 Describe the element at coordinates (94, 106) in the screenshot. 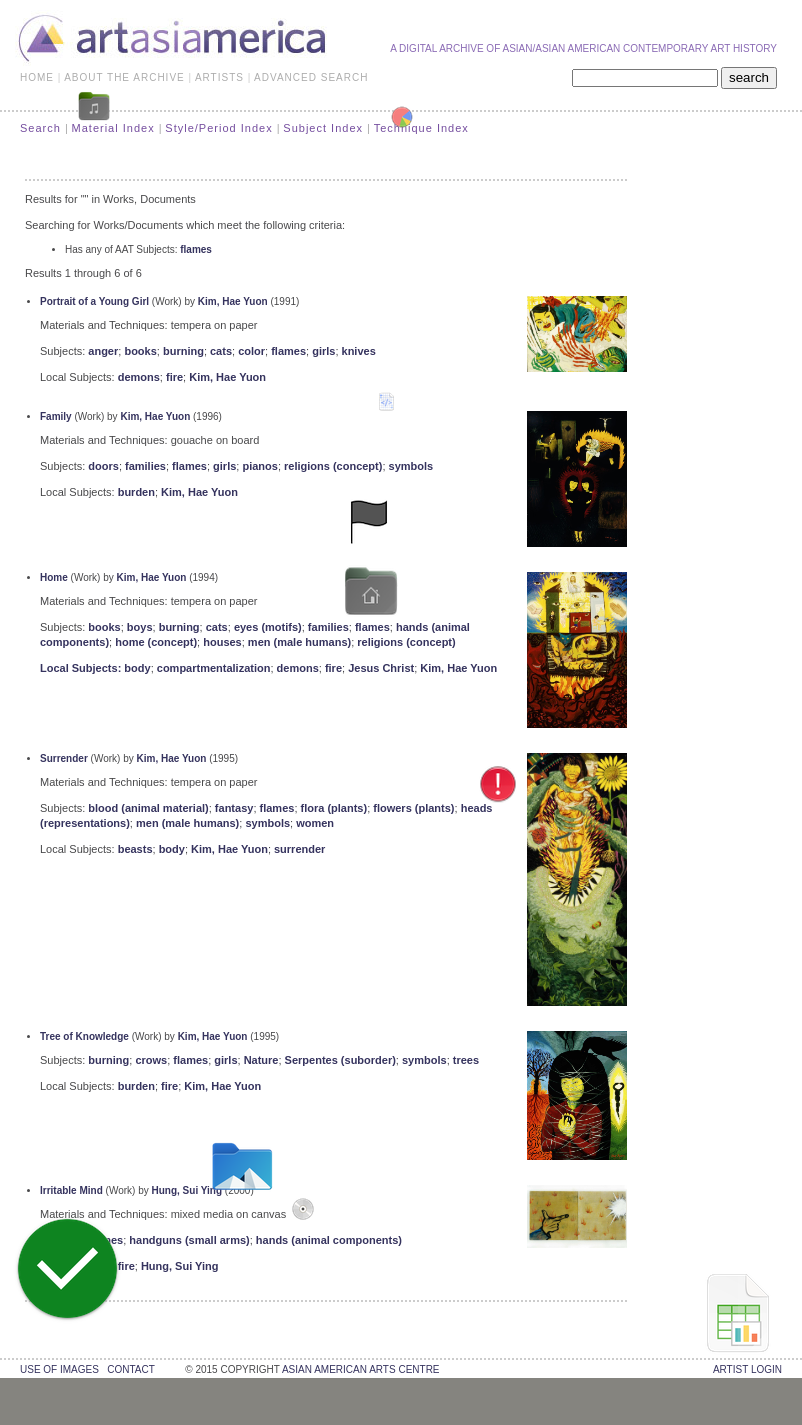

I see `open your music folder` at that location.